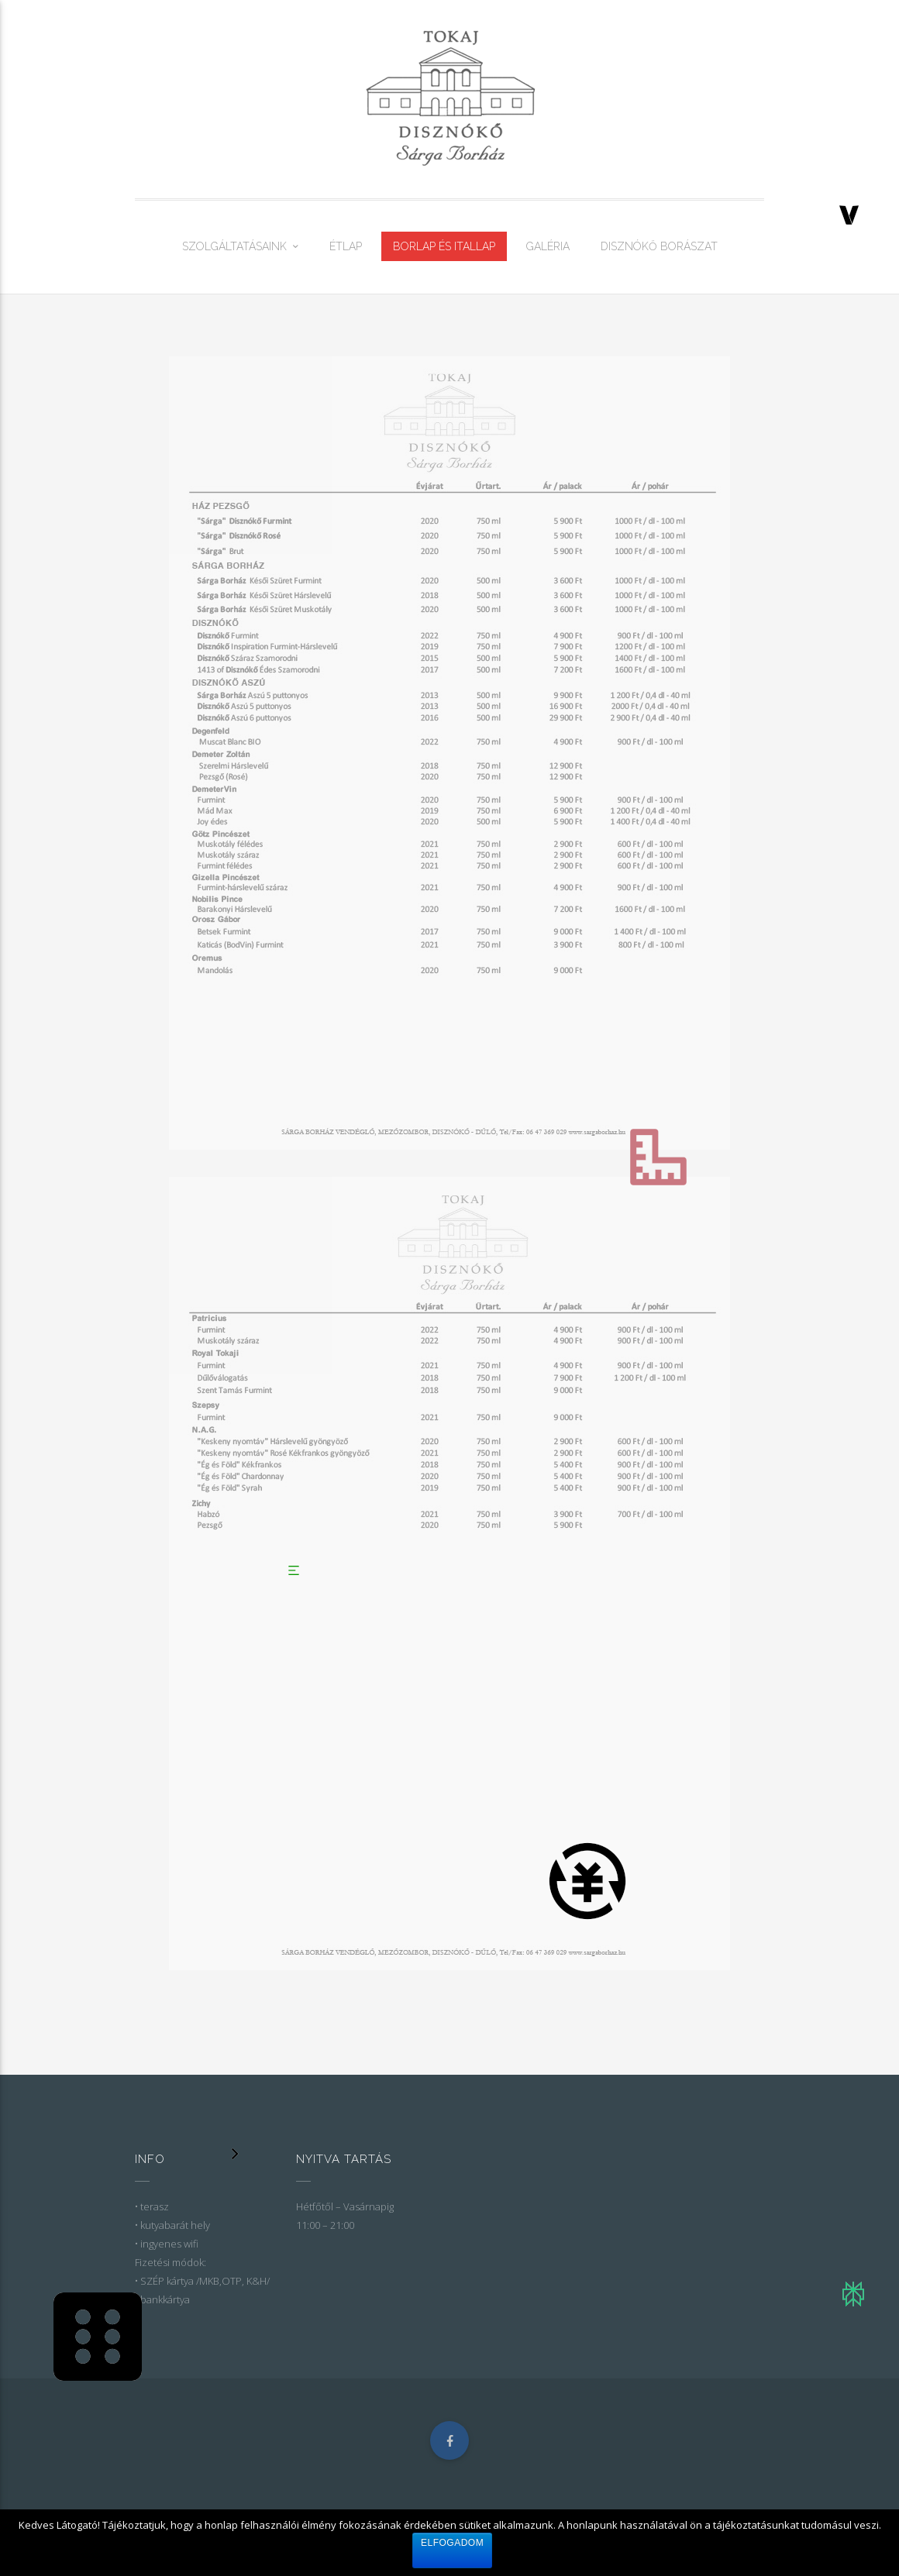 The height and width of the screenshot is (2576, 899). I want to click on convert currency to Chinese yuan, so click(587, 1881).